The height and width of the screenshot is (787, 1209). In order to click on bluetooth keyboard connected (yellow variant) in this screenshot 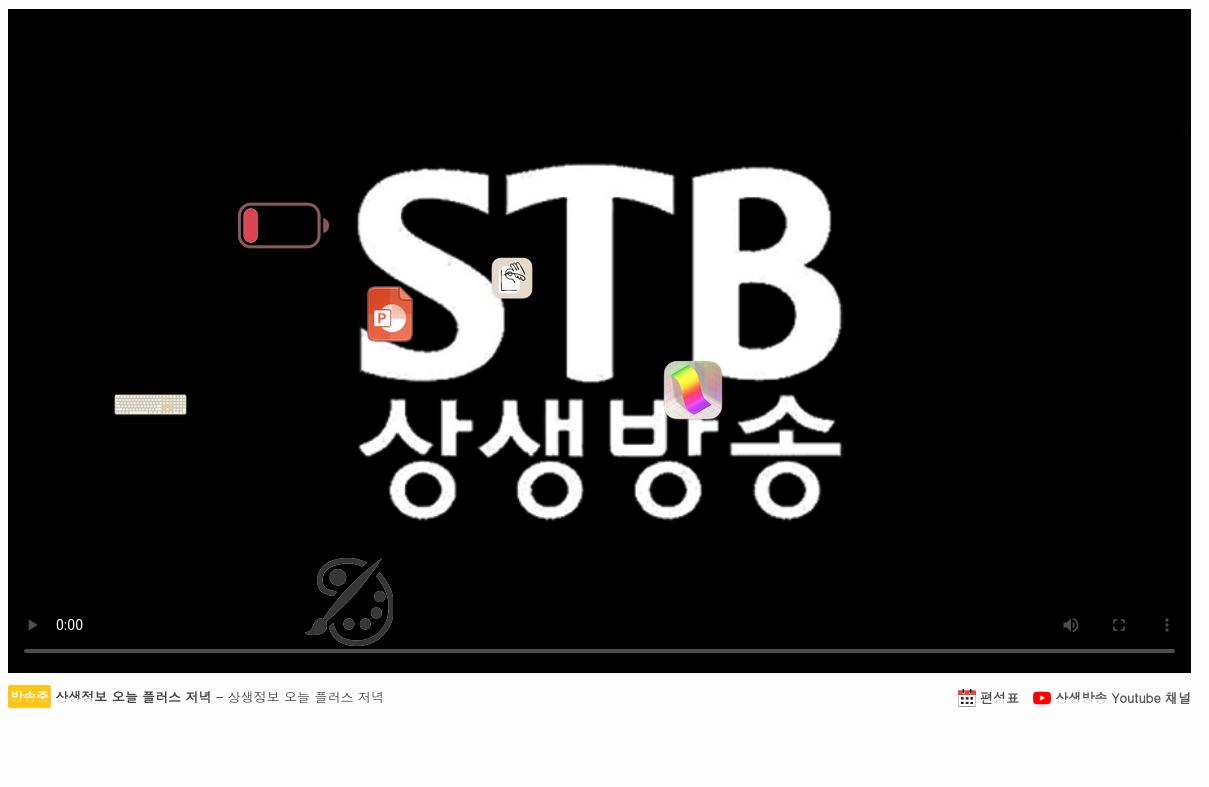, I will do `click(150, 404)`.